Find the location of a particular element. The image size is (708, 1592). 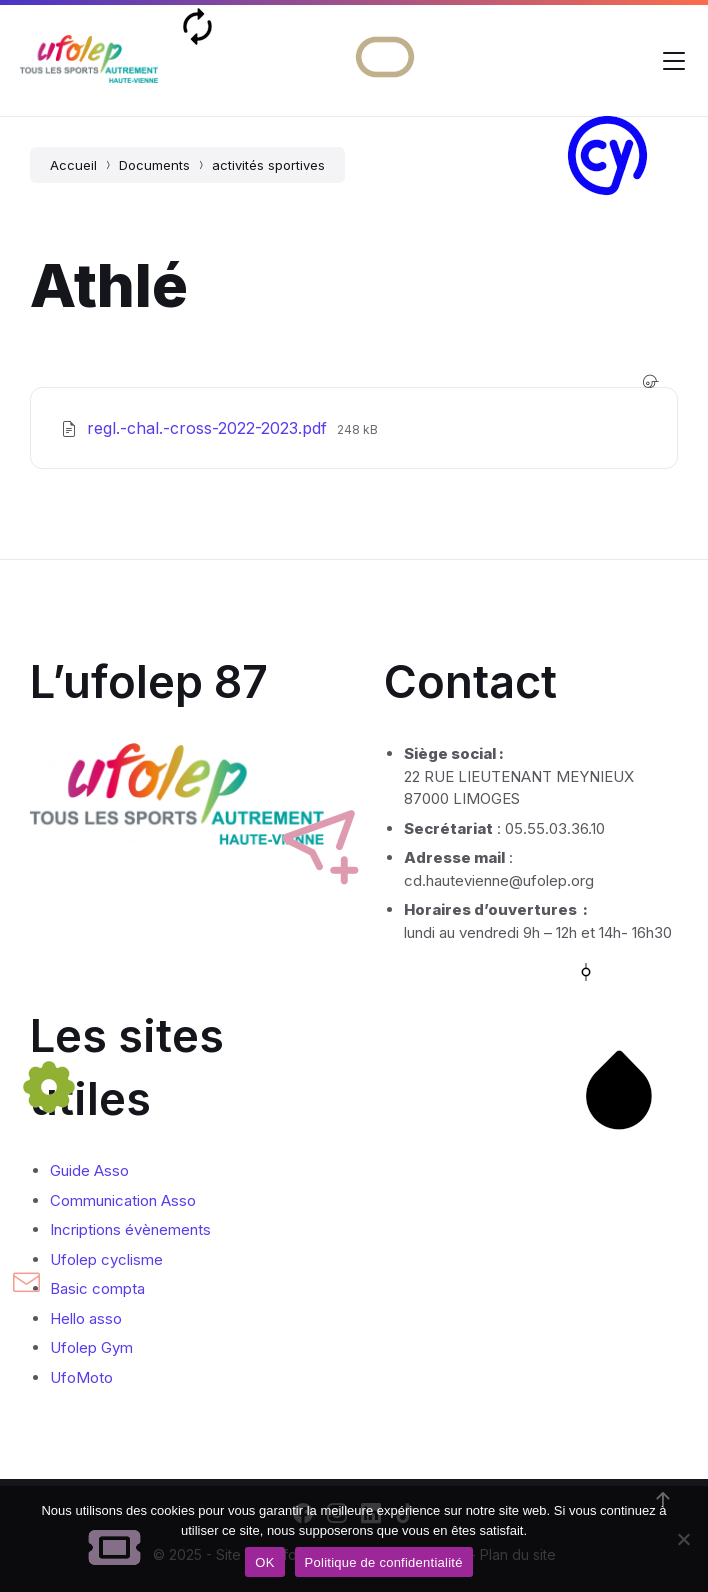

cypress testing framework logo is located at coordinates (607, 155).